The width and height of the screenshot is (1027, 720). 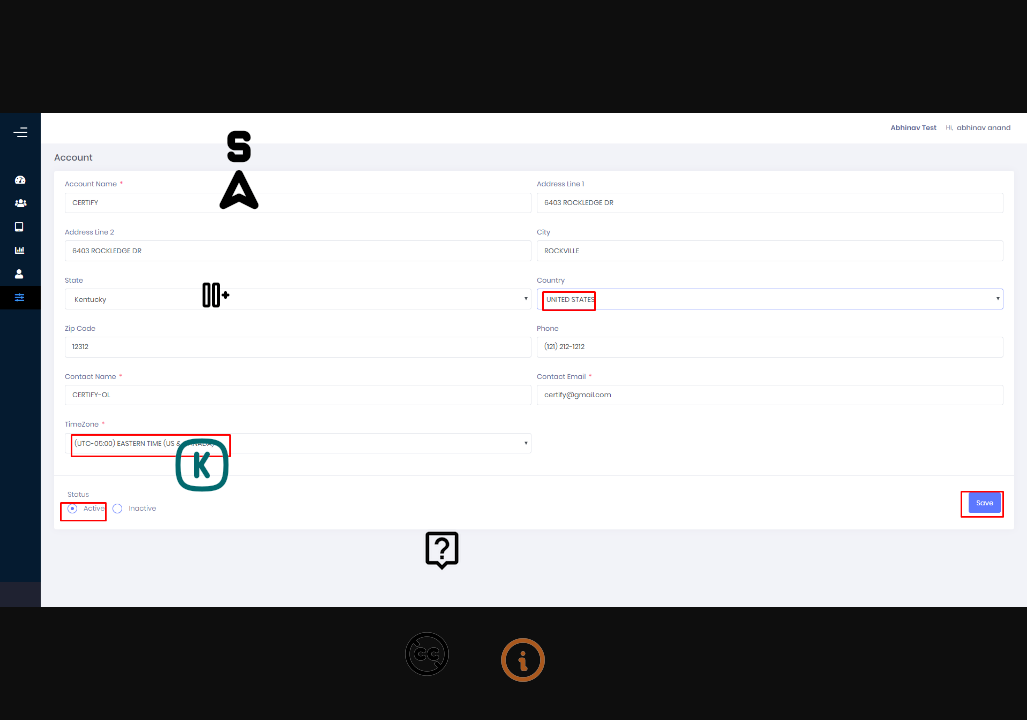 What do you see at coordinates (202, 465) in the screenshot?
I see `indicates a keyboard shortcut or hotkey` at bounding box center [202, 465].